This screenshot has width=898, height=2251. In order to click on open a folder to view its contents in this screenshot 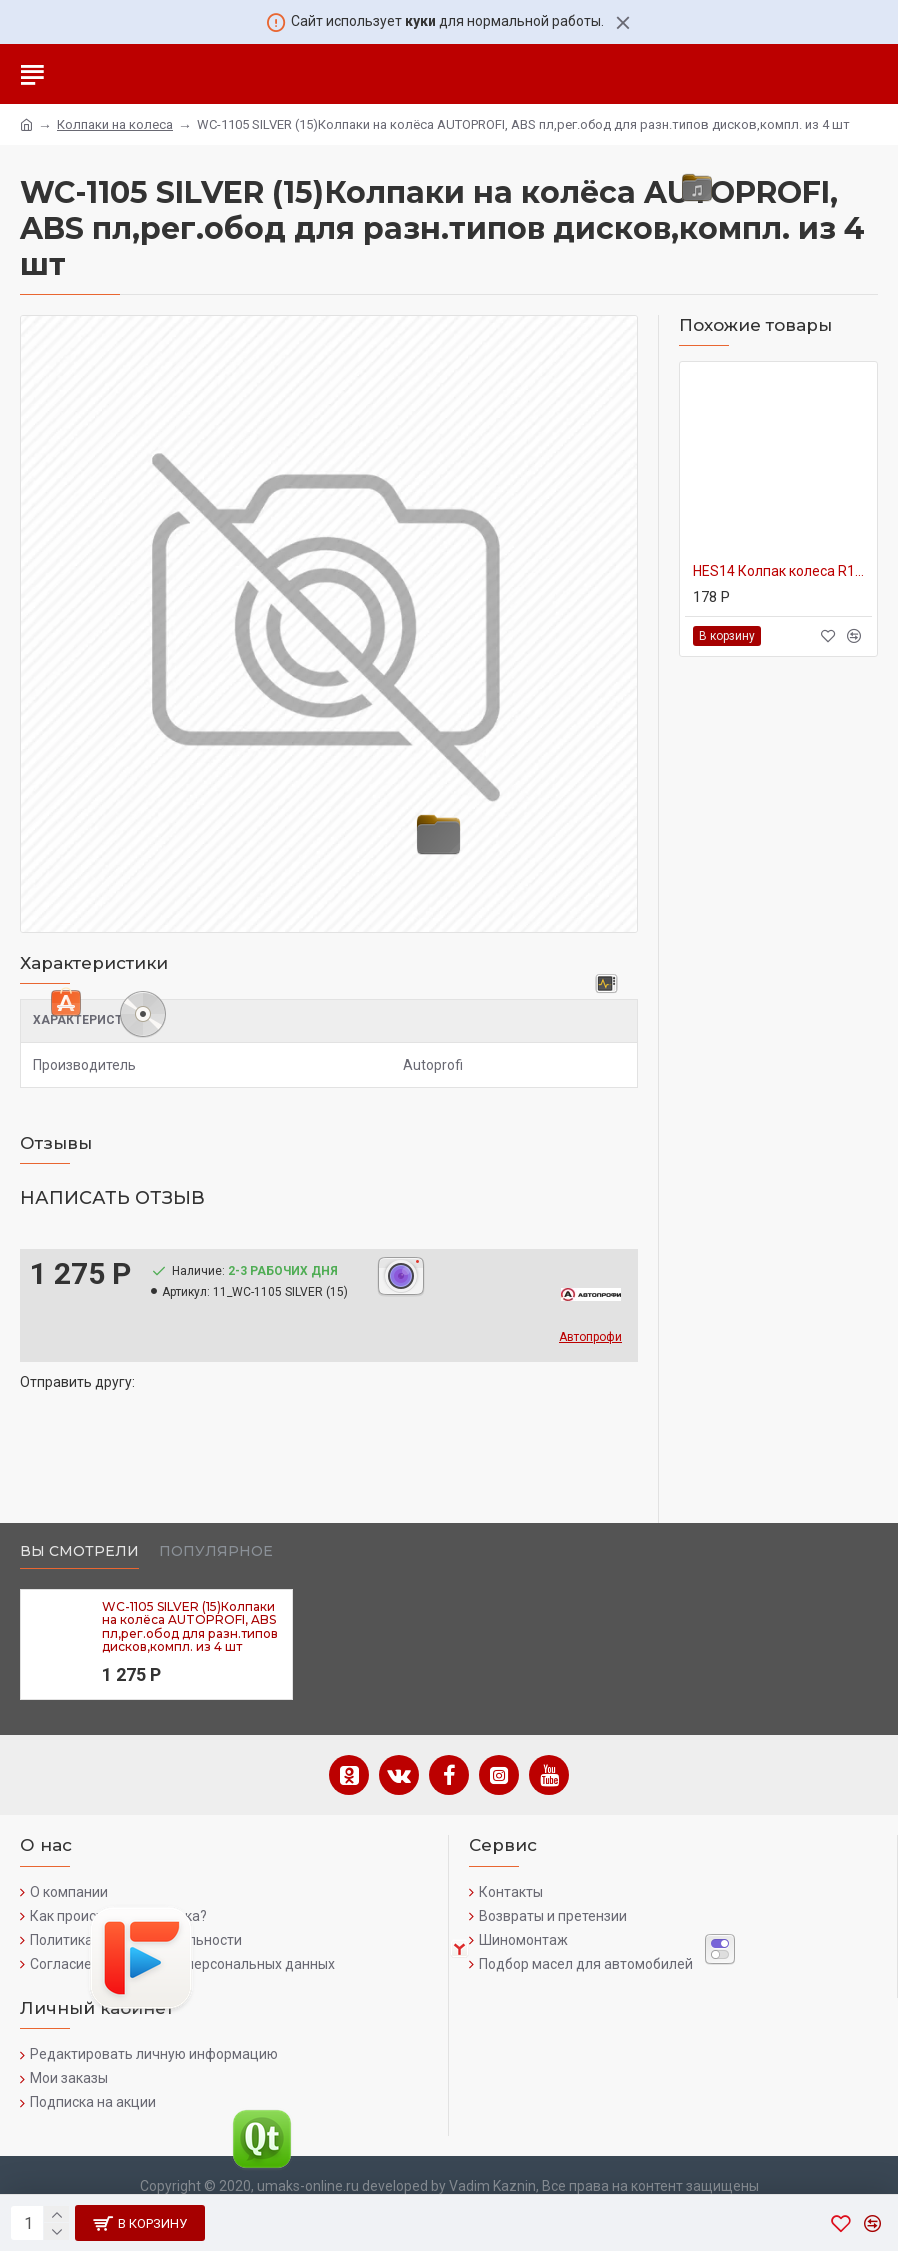, I will do `click(438, 834)`.